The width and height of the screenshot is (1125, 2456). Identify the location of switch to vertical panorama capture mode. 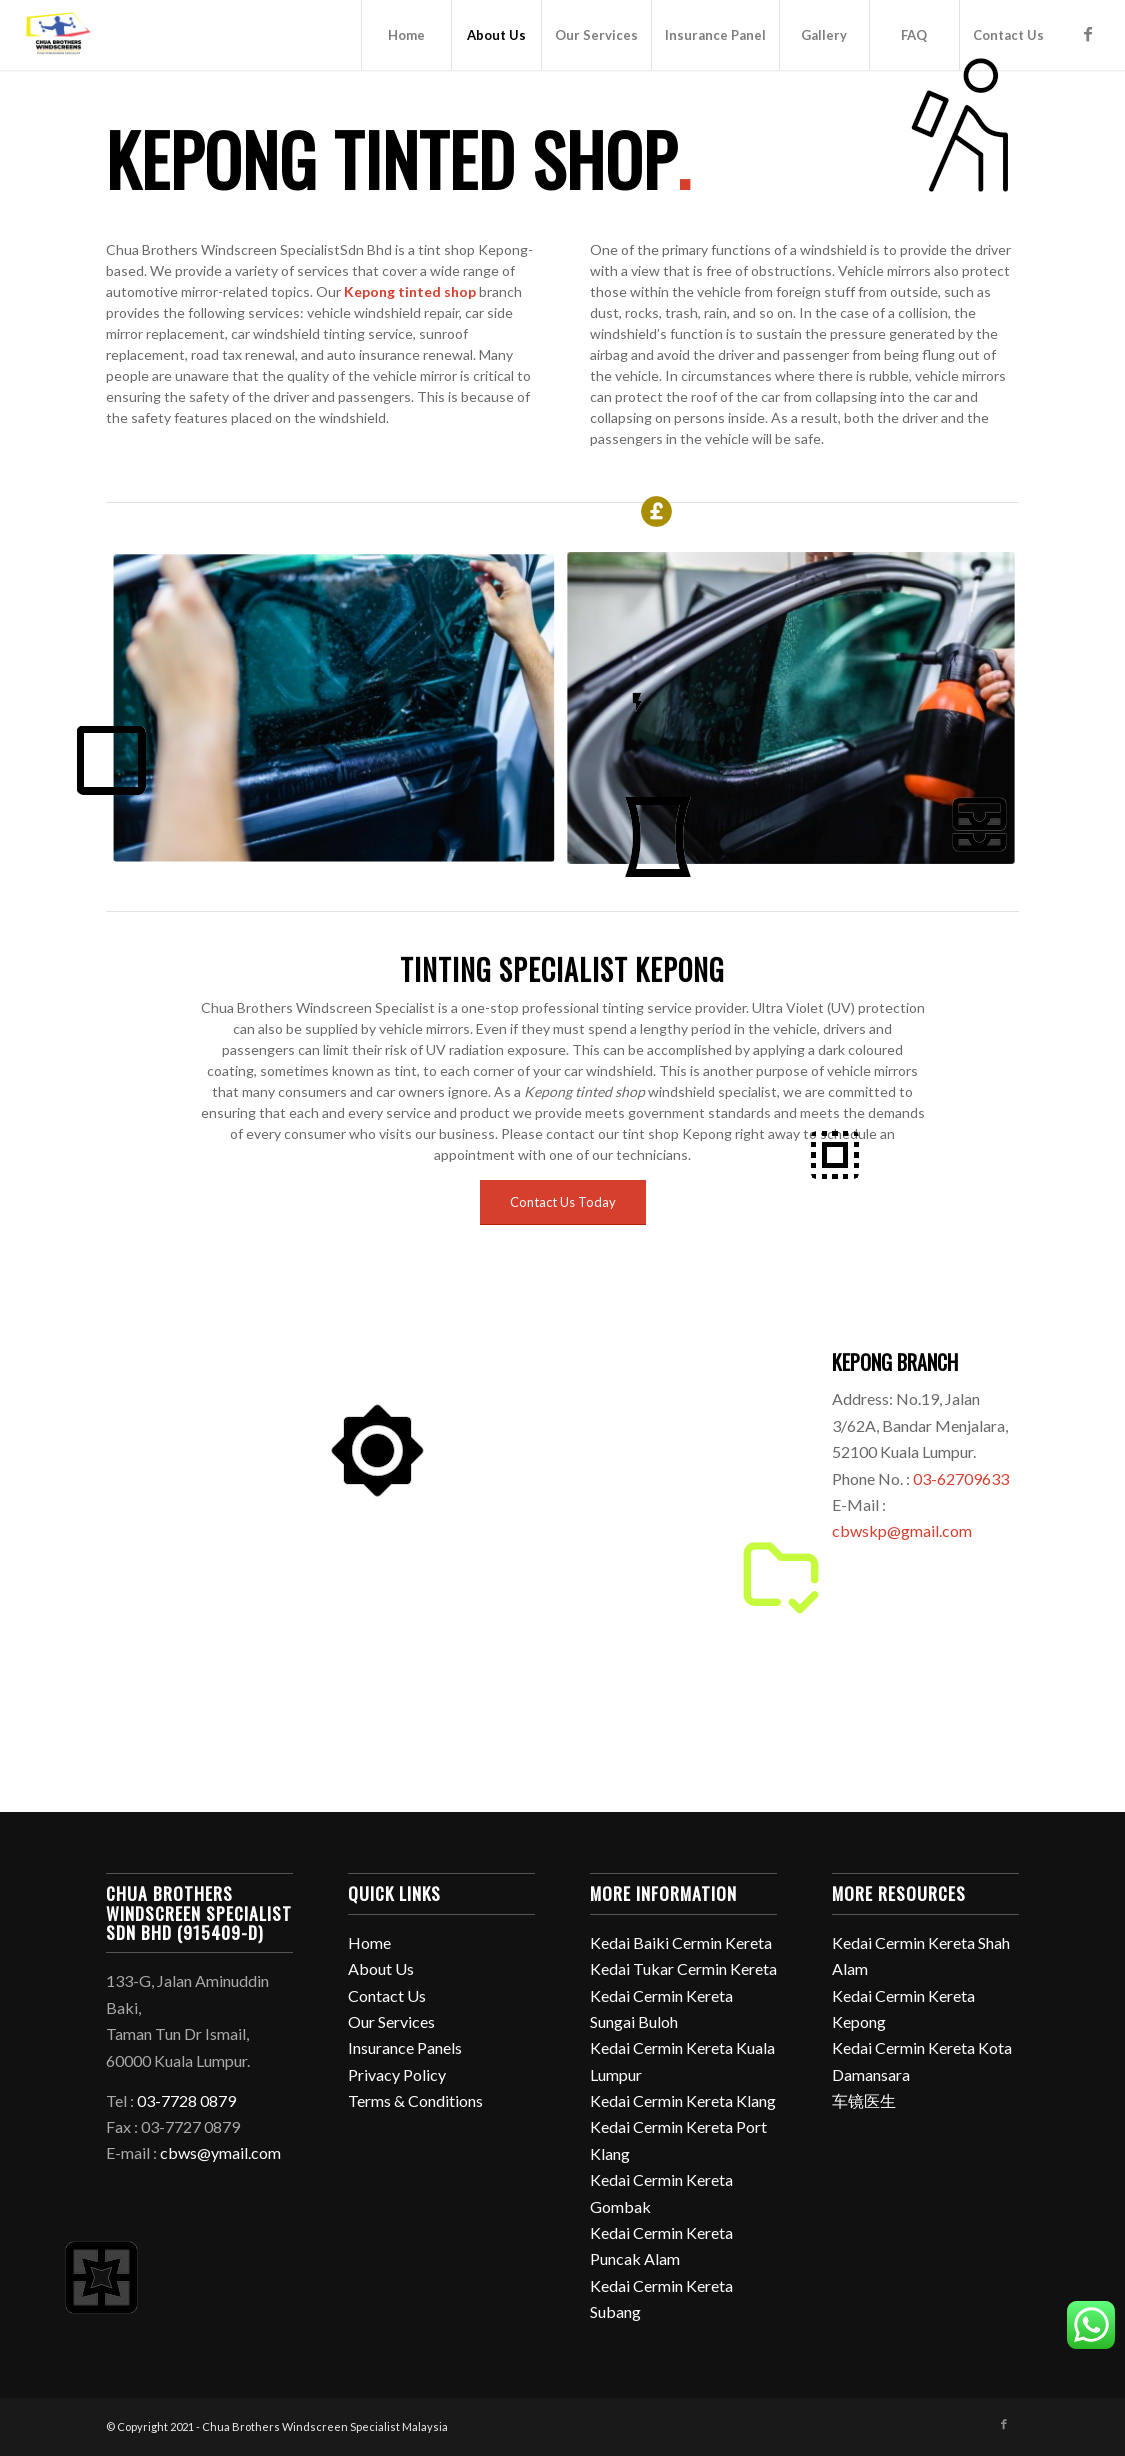
(658, 837).